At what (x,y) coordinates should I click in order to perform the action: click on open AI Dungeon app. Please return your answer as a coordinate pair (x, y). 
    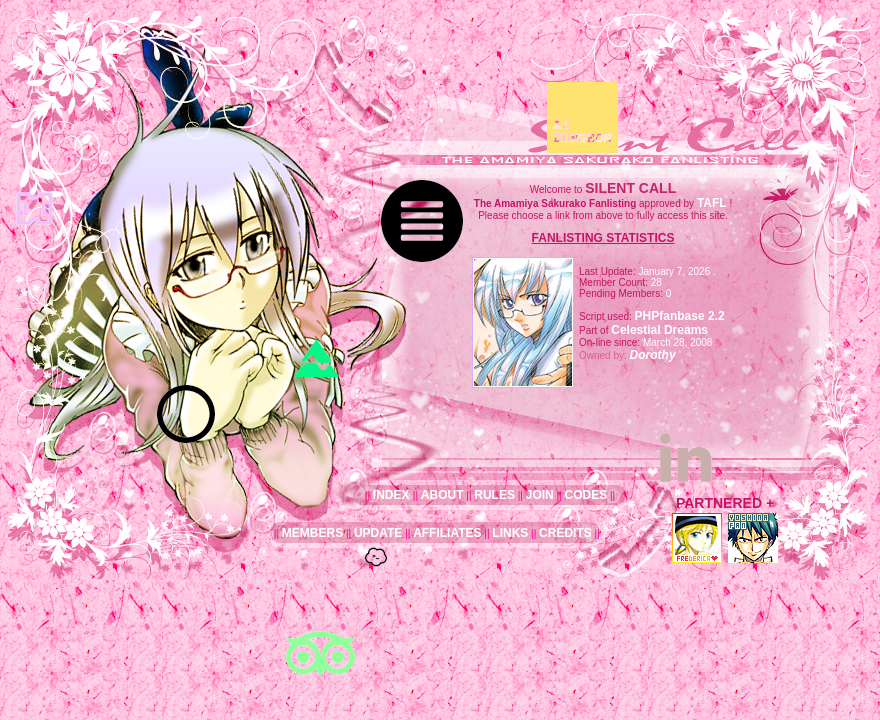
    Looking at the image, I should click on (582, 117).